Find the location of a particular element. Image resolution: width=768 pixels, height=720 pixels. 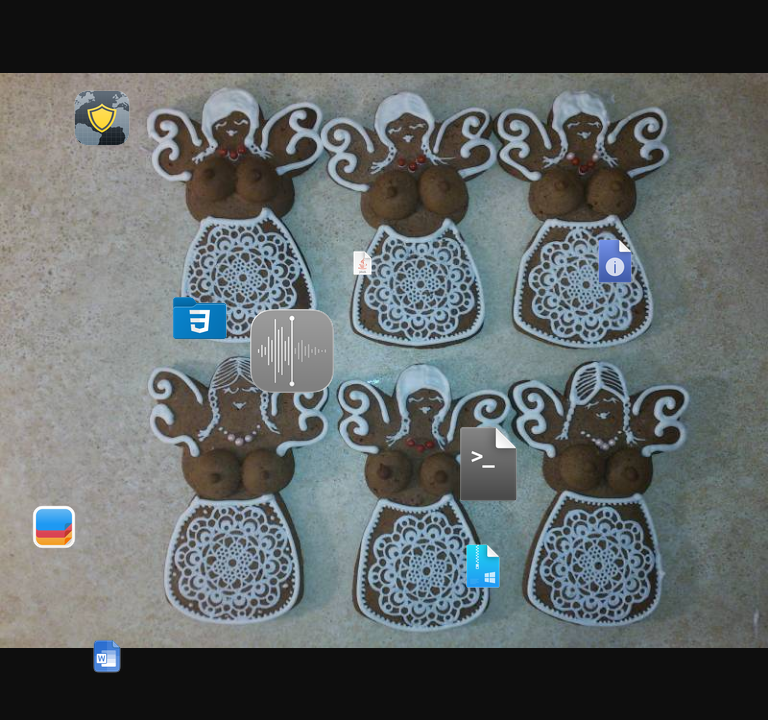

a microsoft word document file is located at coordinates (107, 656).